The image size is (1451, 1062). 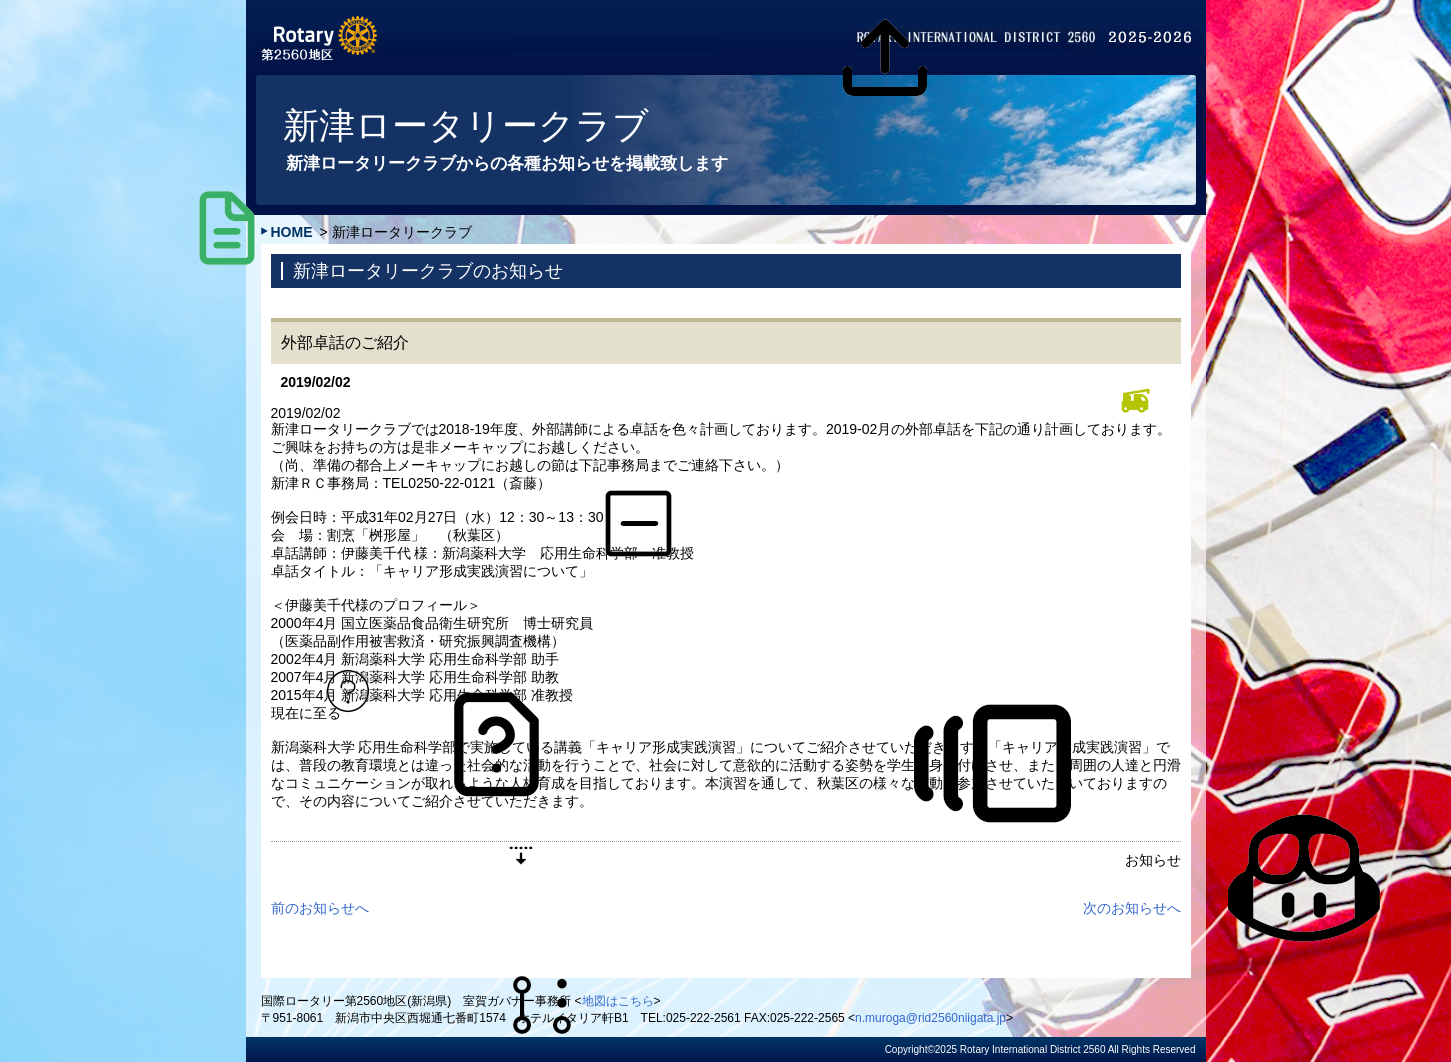 What do you see at coordinates (992, 763) in the screenshot?
I see `view version history` at bounding box center [992, 763].